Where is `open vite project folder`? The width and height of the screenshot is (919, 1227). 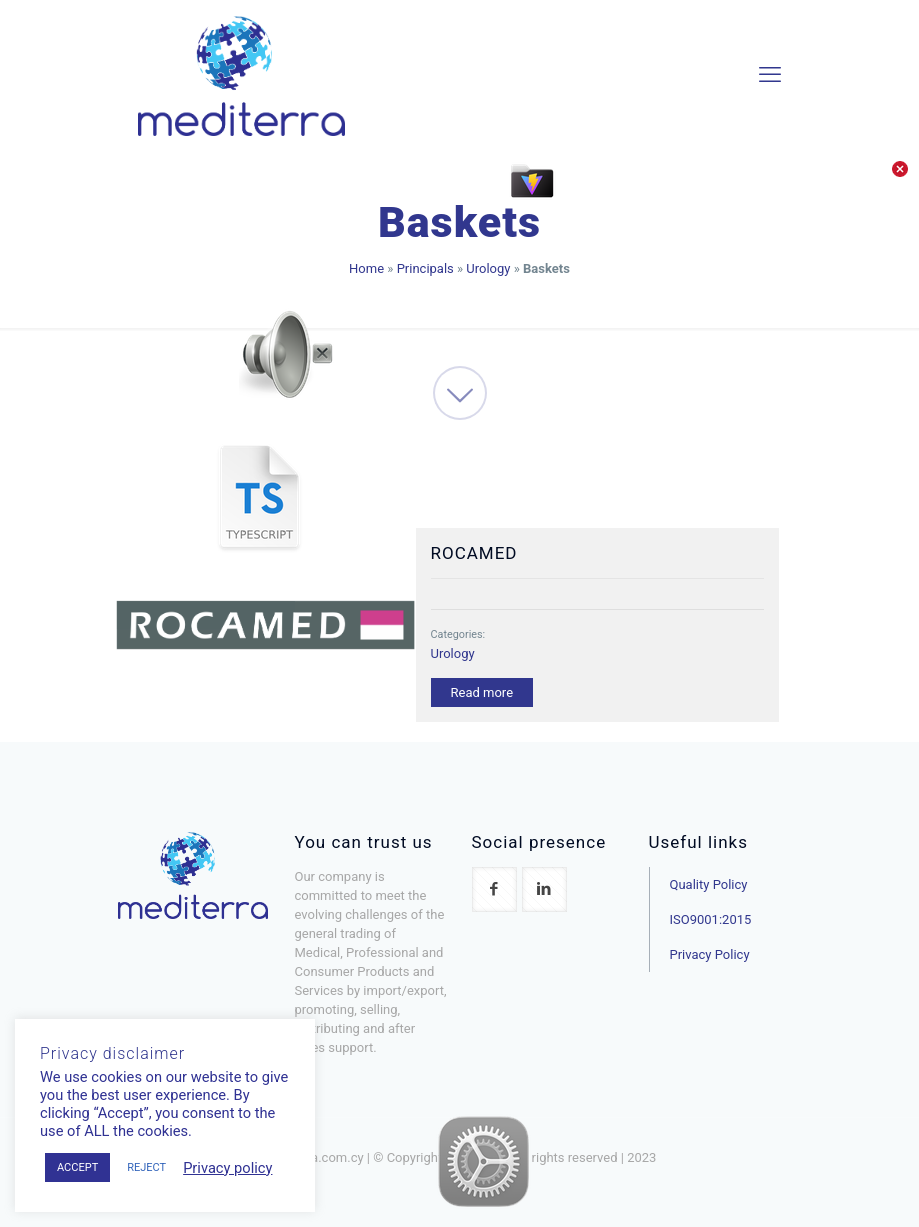 open vite project folder is located at coordinates (532, 182).